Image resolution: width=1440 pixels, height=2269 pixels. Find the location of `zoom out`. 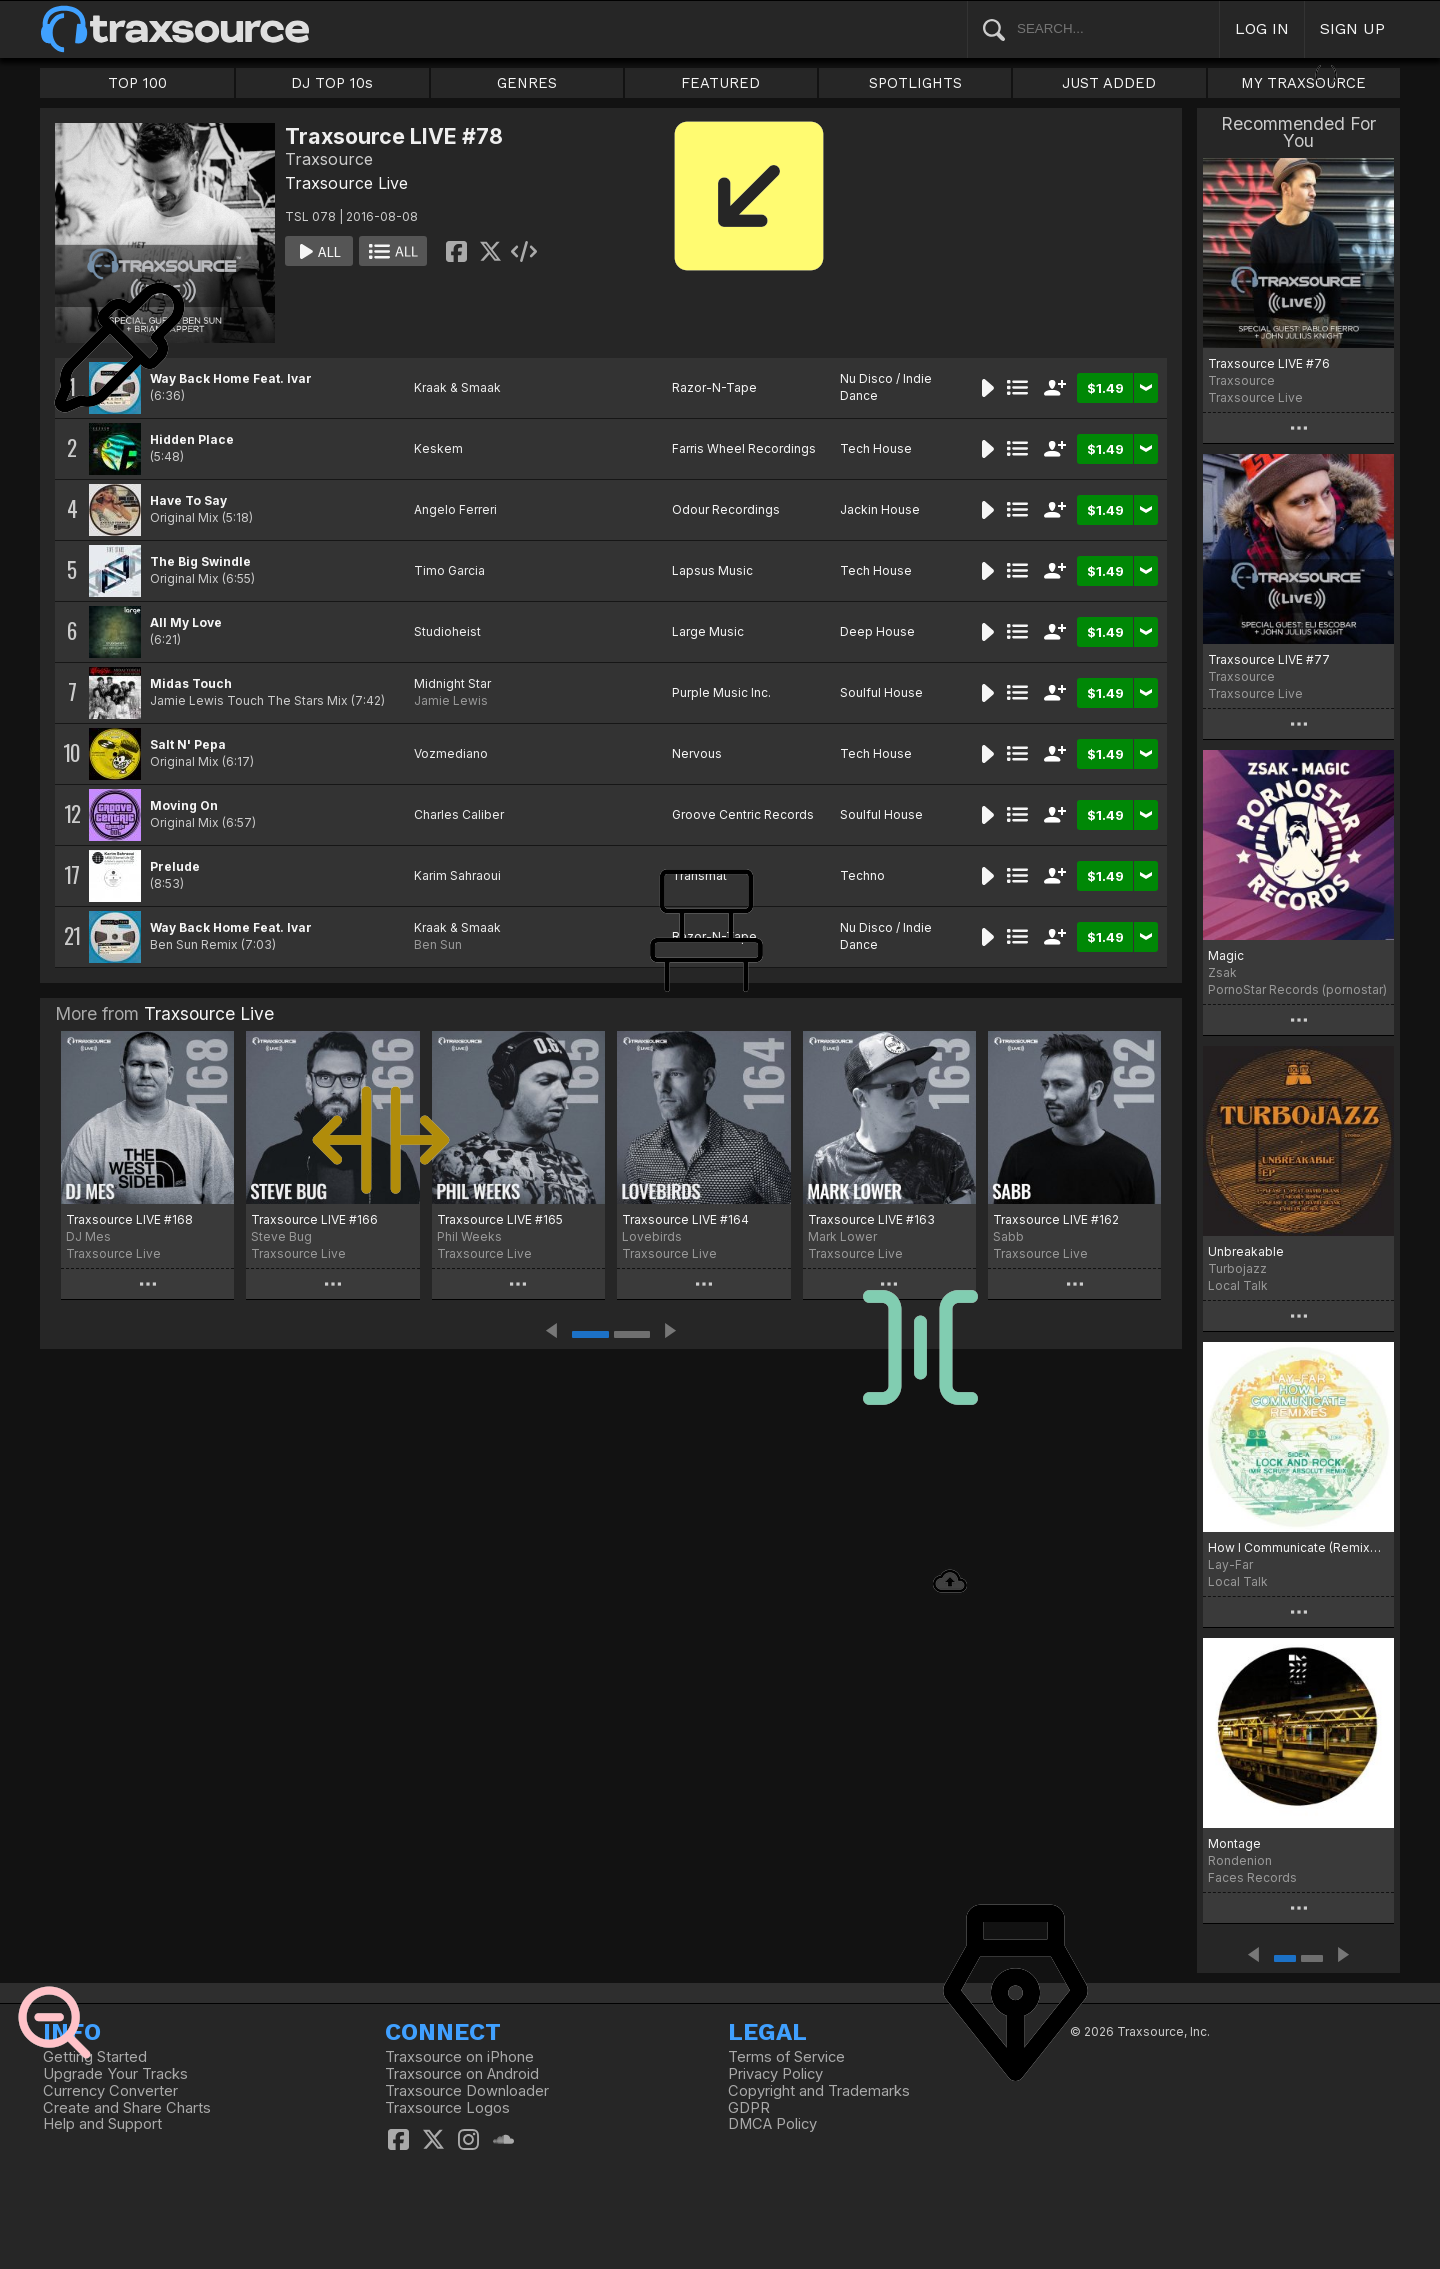

zoom out is located at coordinates (54, 2022).